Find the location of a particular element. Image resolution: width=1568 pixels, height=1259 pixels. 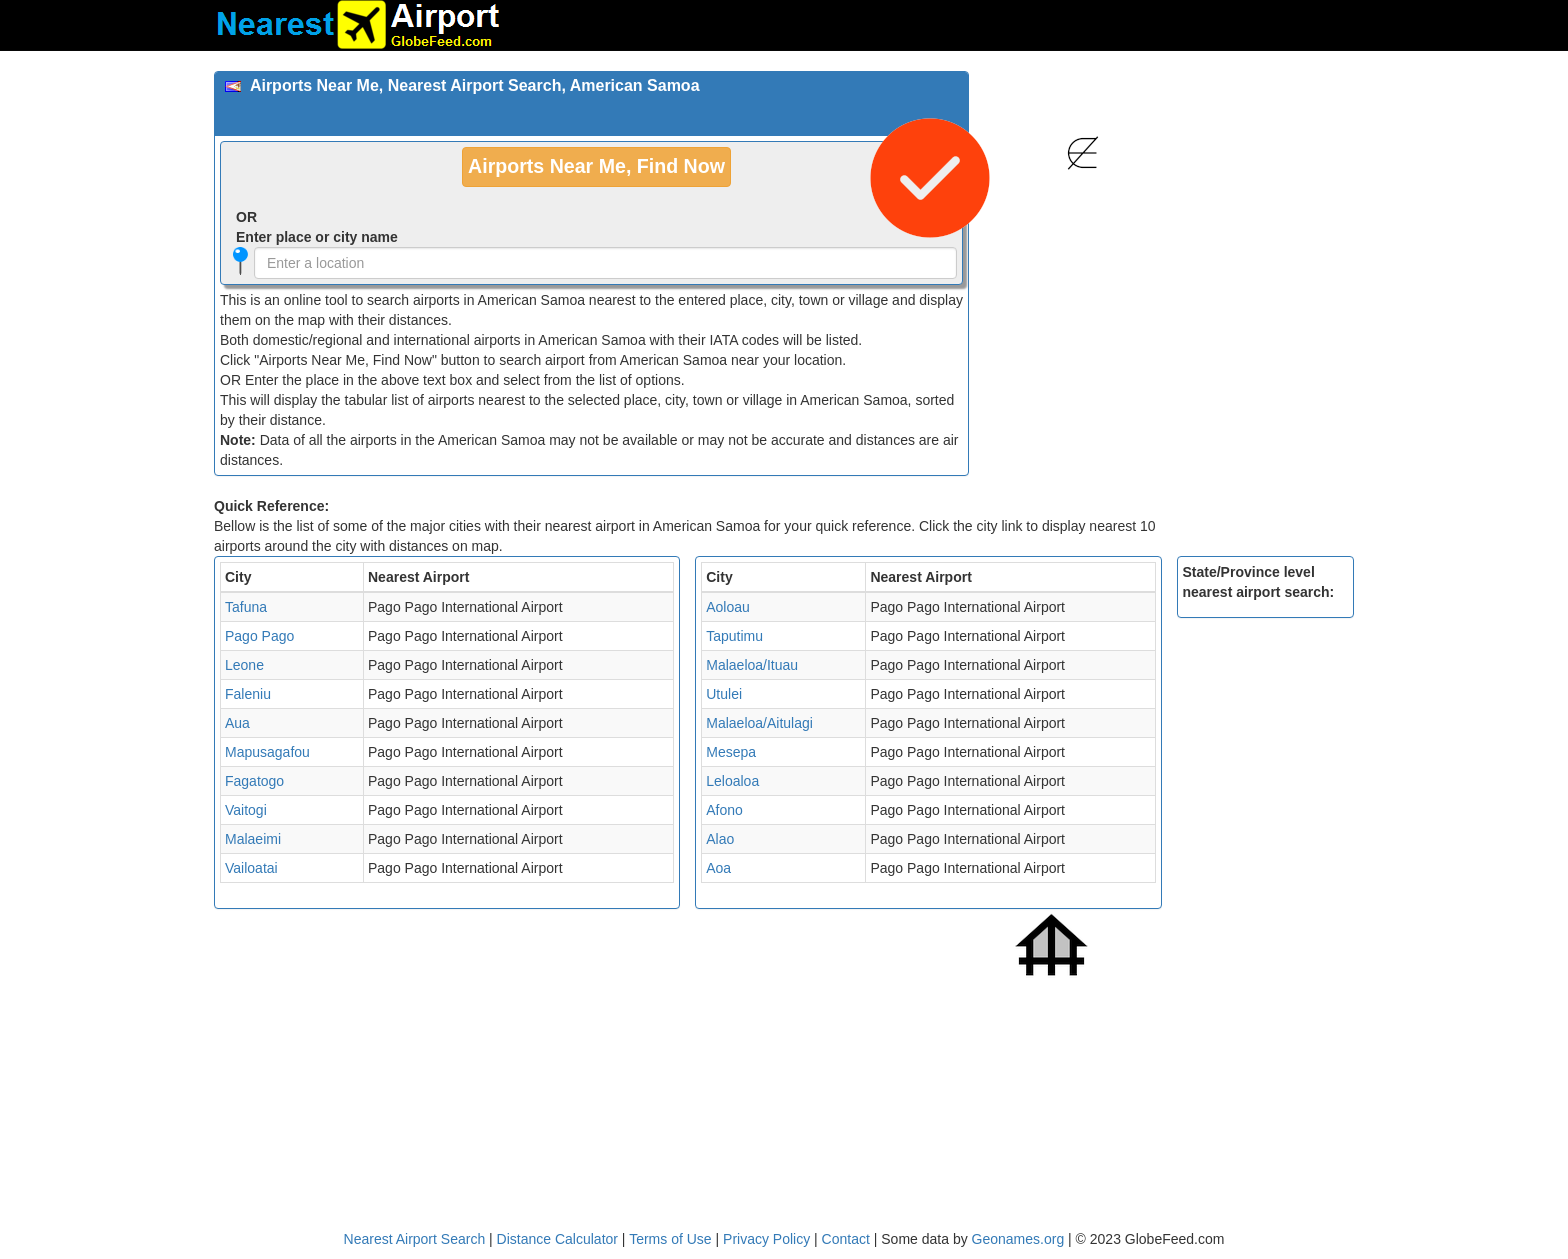

indicates item is not part of a set or group is located at coordinates (1083, 153).